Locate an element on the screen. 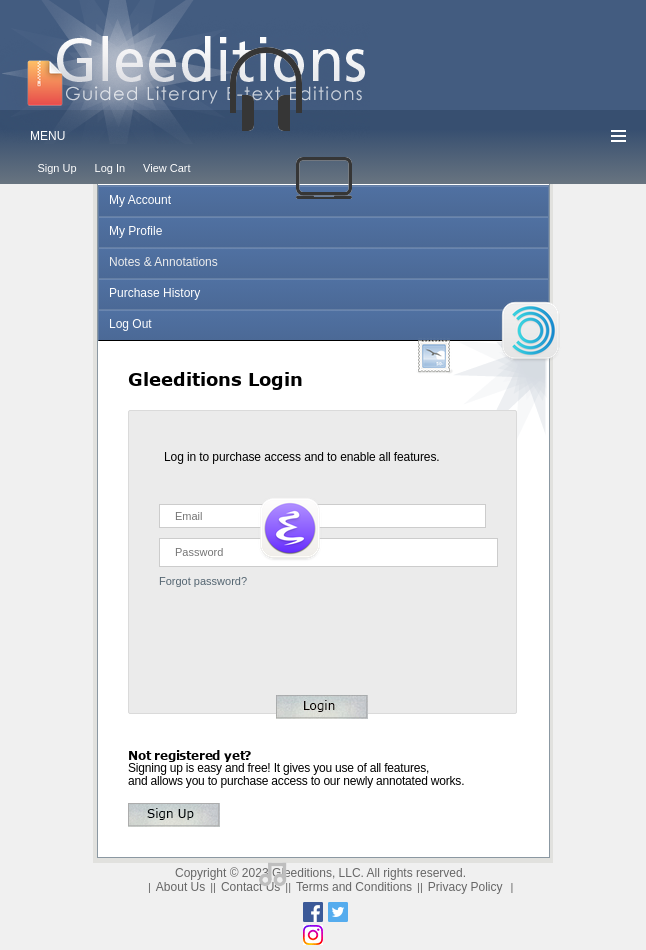 This screenshot has width=646, height=950. indicates laptop or portable computer device is located at coordinates (324, 178).